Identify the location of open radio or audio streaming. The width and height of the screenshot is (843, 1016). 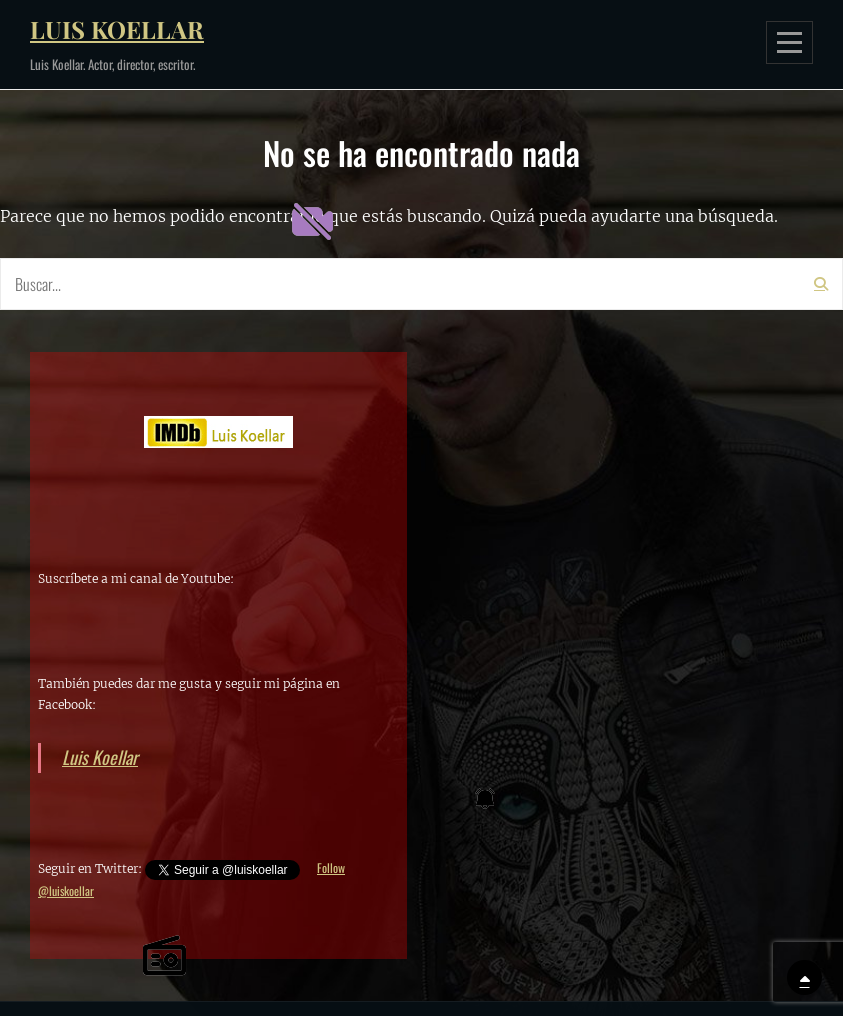
(164, 958).